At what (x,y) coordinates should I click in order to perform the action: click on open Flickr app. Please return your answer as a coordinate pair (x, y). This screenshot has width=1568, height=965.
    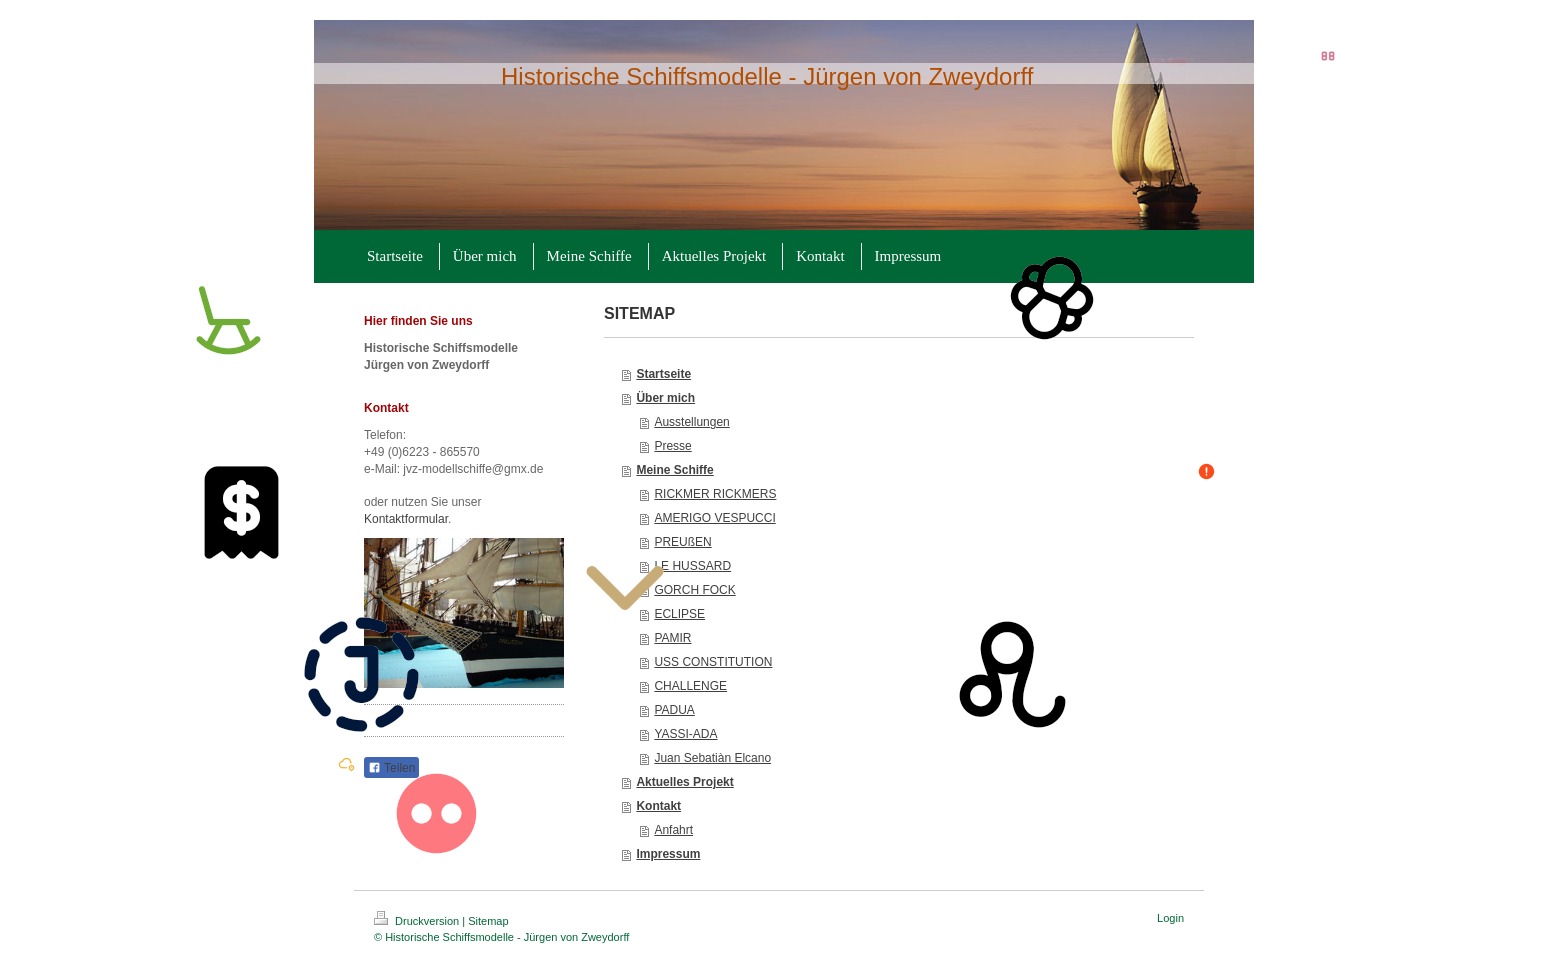
    Looking at the image, I should click on (436, 813).